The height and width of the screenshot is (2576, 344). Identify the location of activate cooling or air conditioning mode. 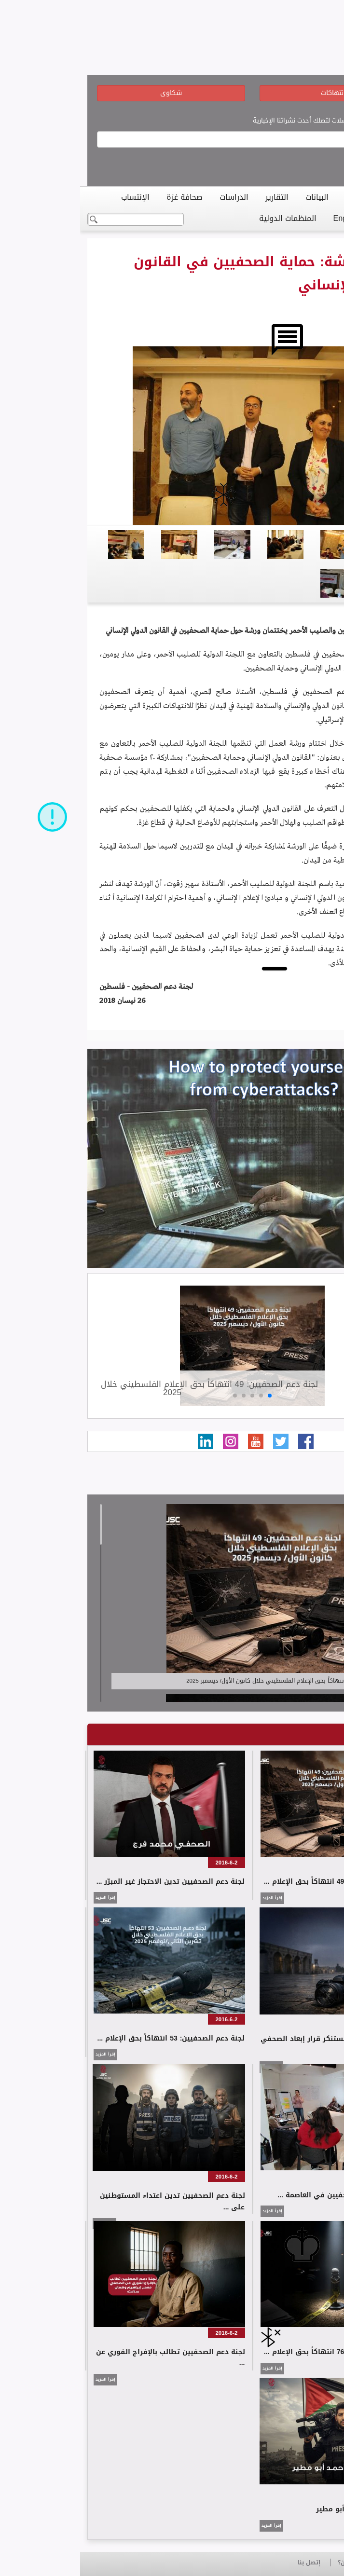
(223, 494).